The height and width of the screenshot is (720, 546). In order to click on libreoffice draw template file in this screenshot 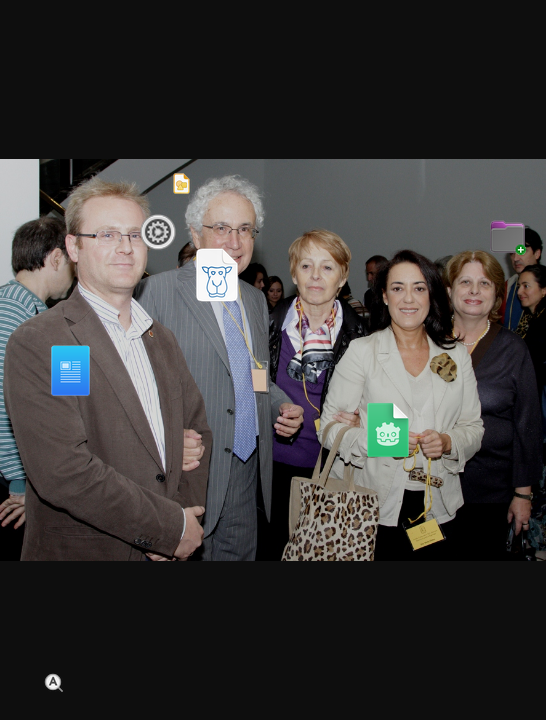, I will do `click(181, 183)`.